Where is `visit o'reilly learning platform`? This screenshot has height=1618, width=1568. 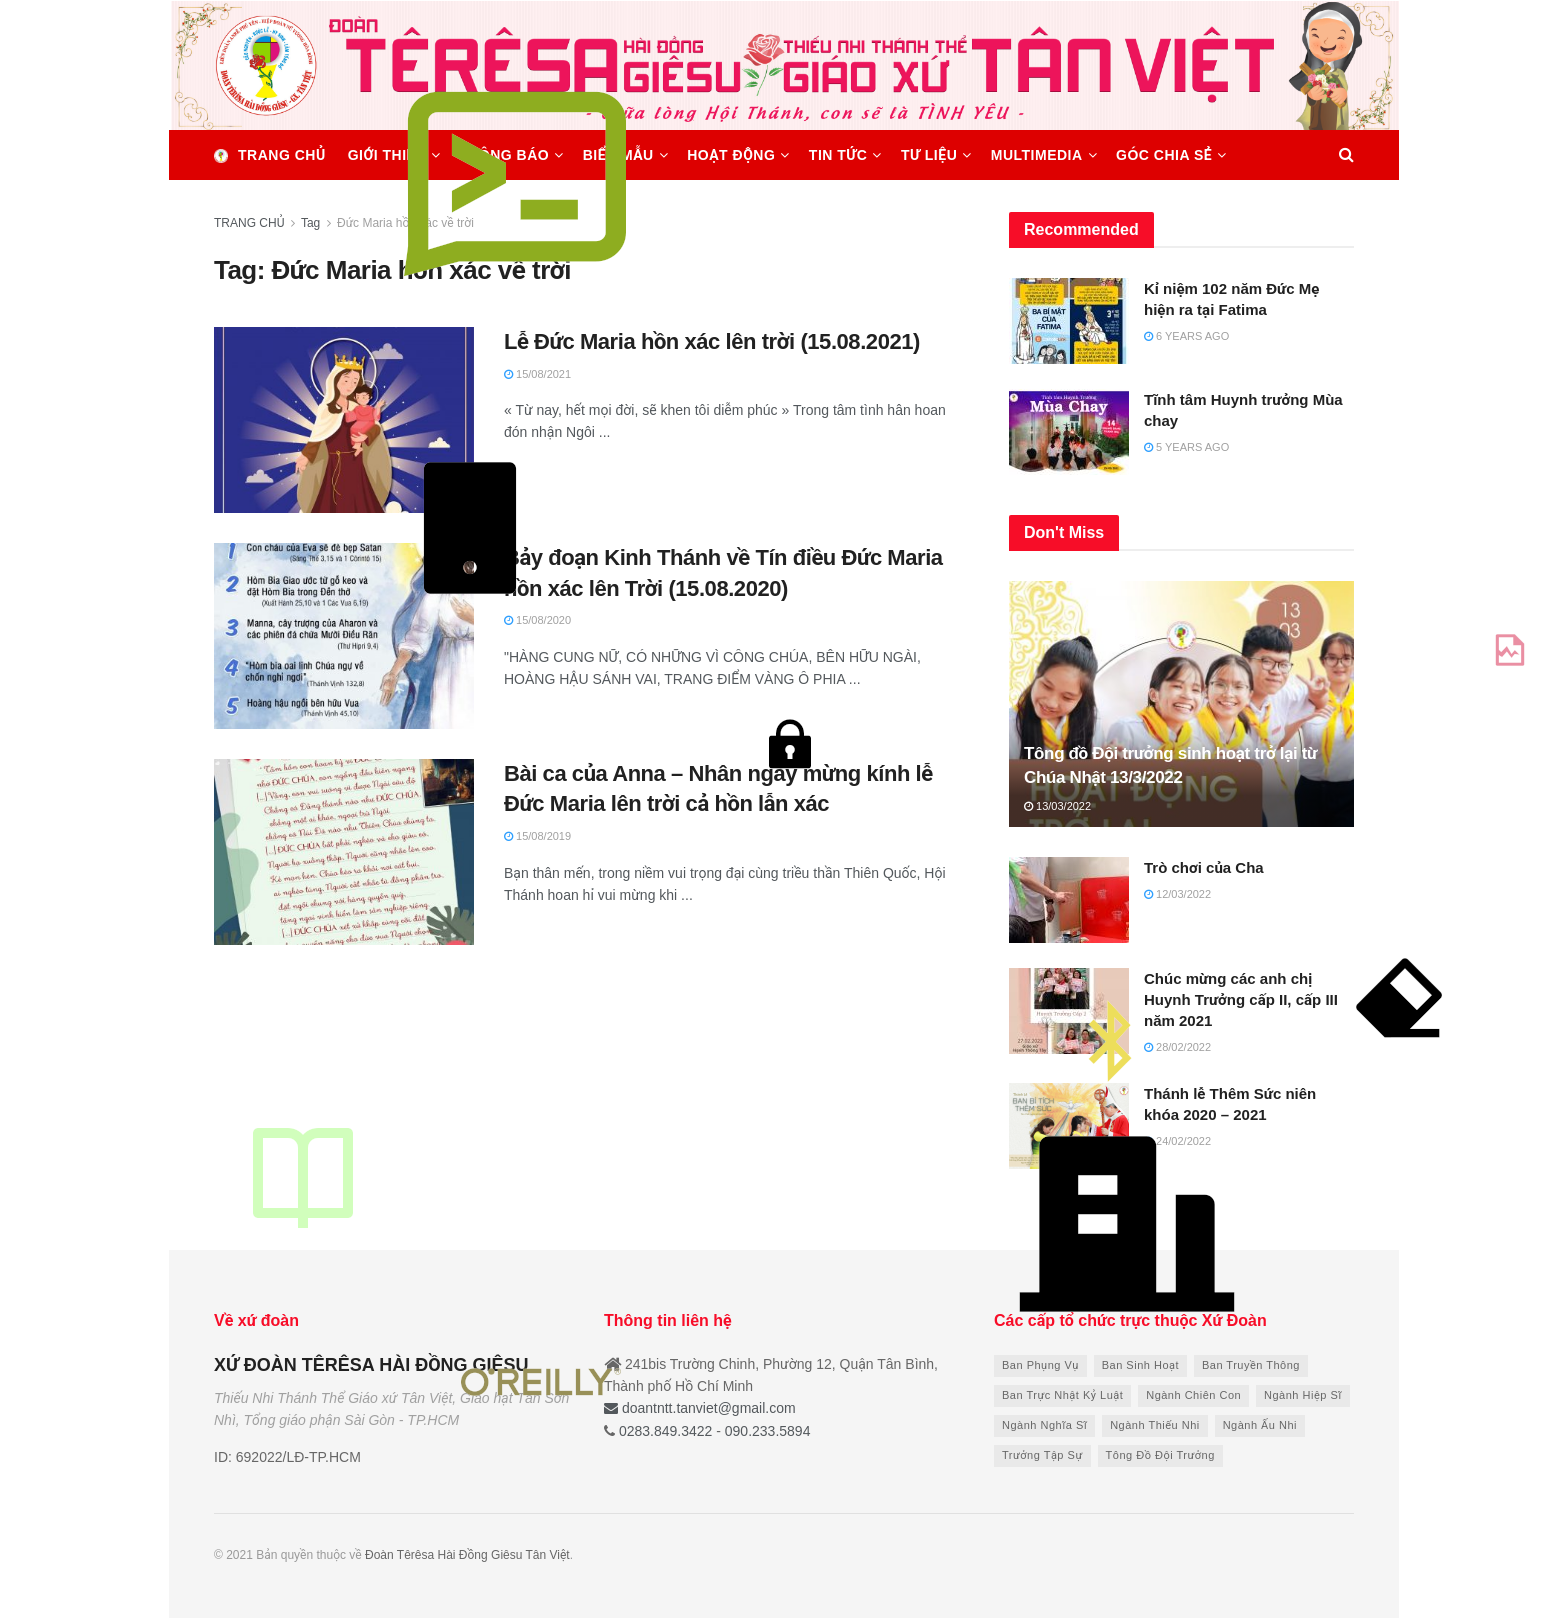
visit o'reilly learning platform is located at coordinates (541, 1382).